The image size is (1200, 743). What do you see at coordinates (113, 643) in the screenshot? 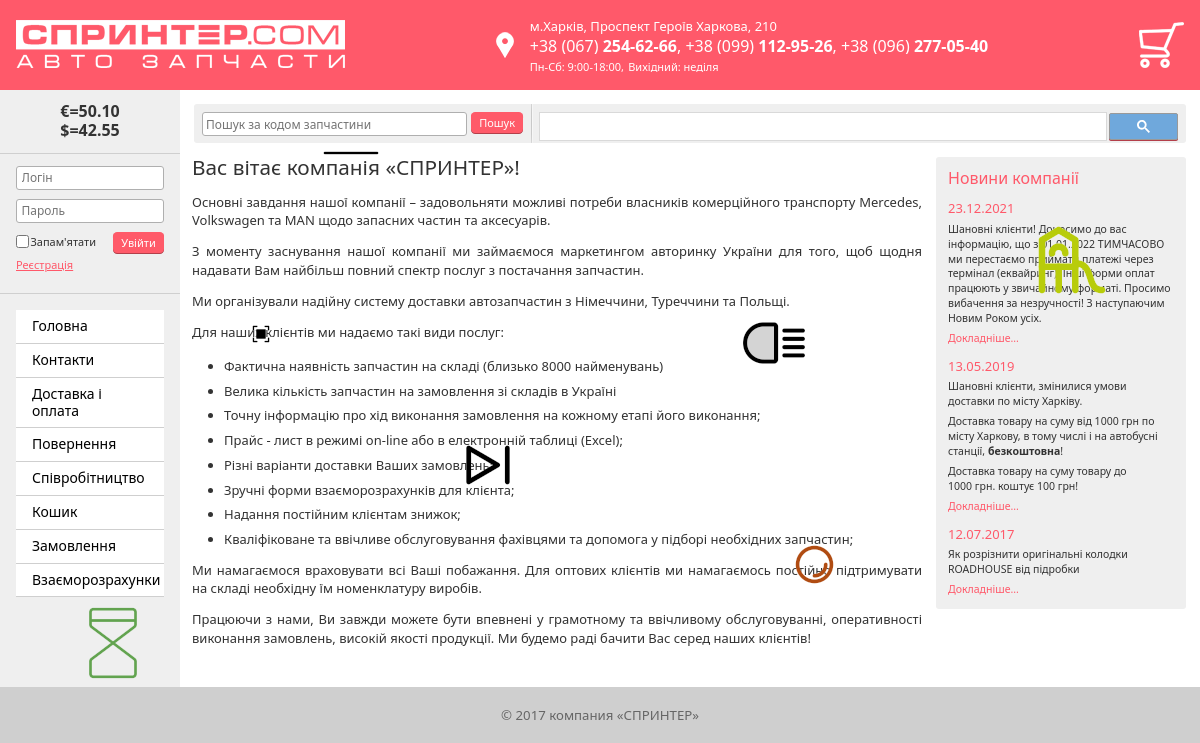
I see `indicates a timer or countdown just started` at bounding box center [113, 643].